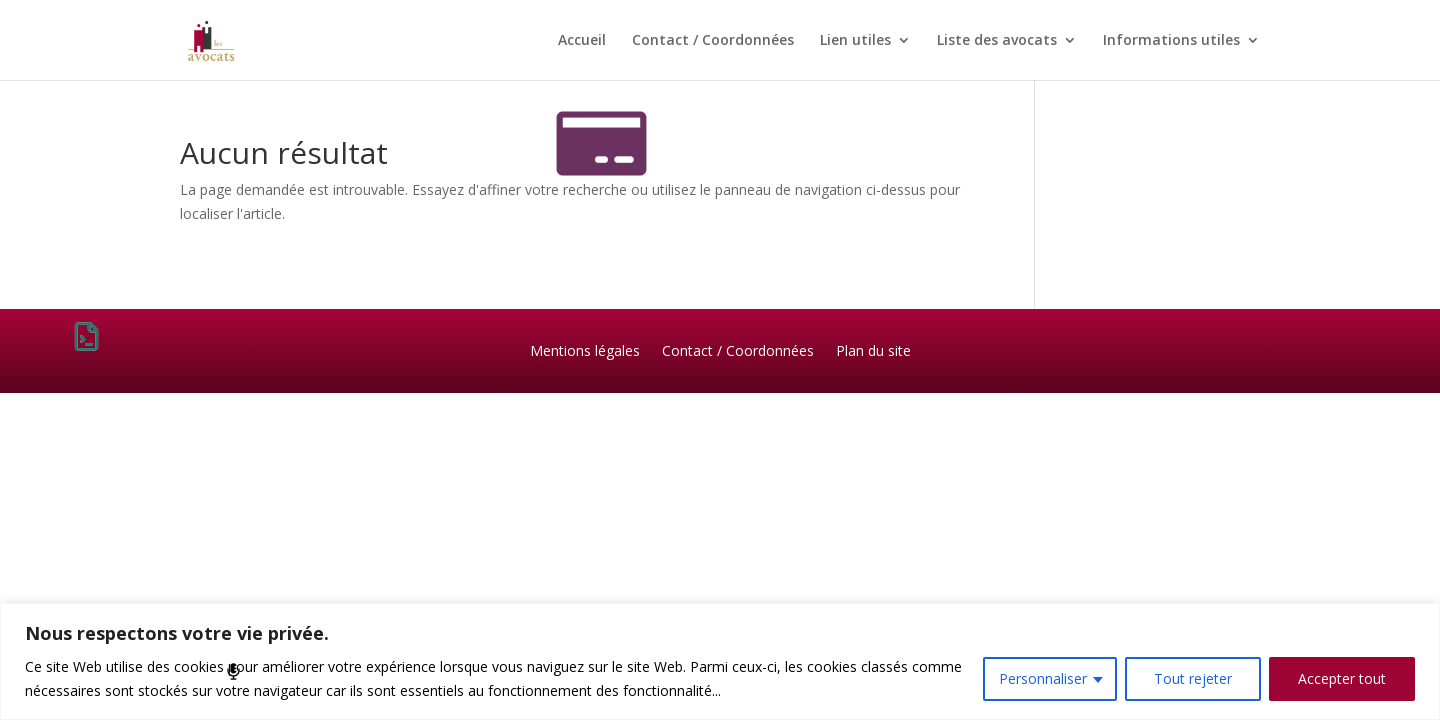 This screenshot has height=720, width=1440. Describe the element at coordinates (86, 336) in the screenshot. I see `open terminal or command line file` at that location.